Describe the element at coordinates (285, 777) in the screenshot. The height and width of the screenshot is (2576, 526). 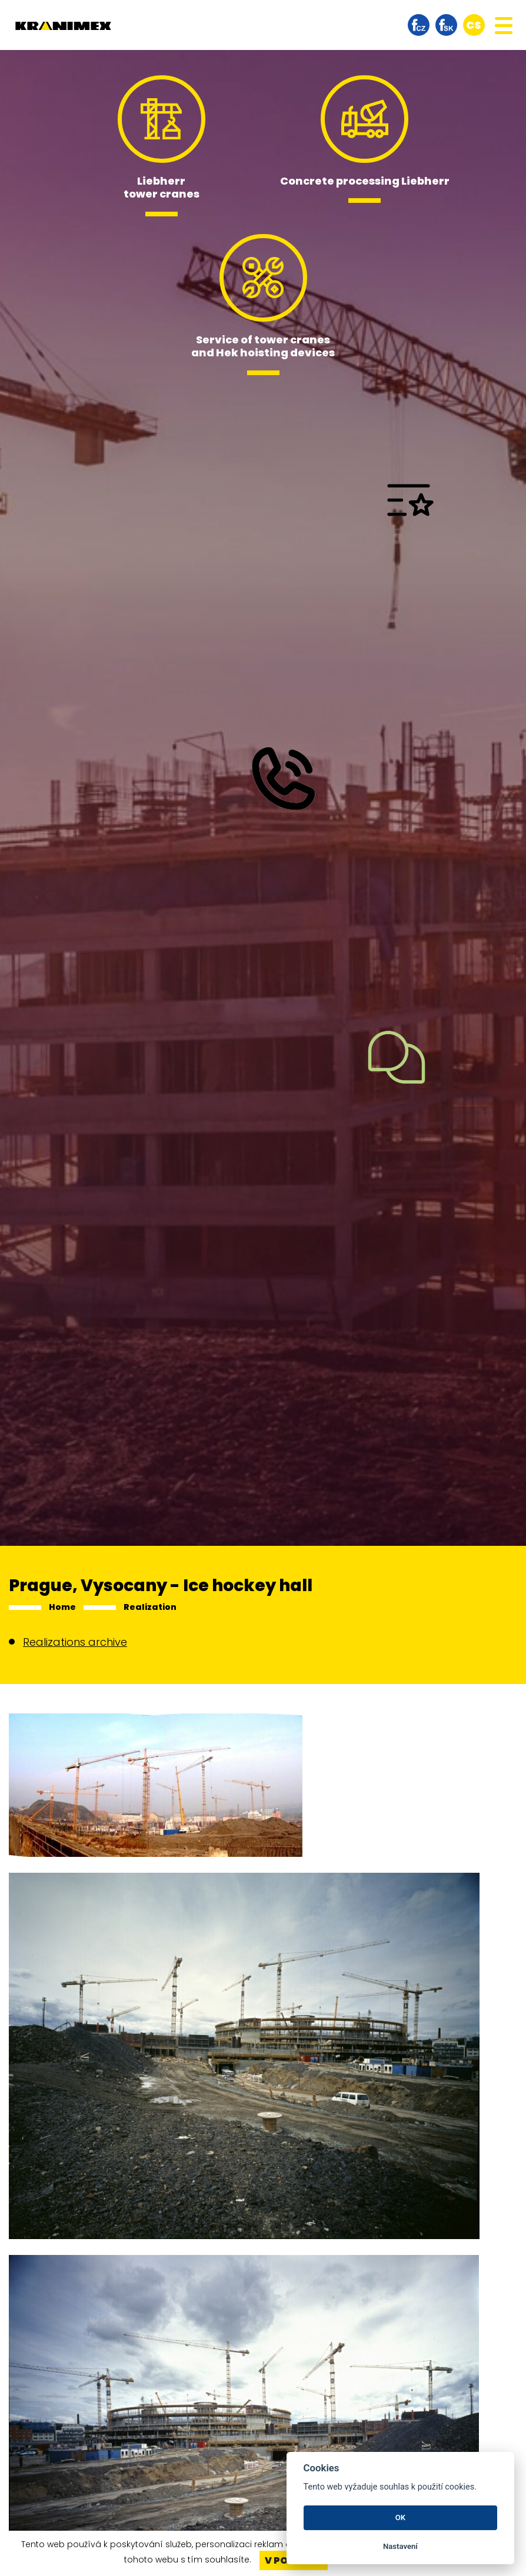
I see `make a phone call` at that location.